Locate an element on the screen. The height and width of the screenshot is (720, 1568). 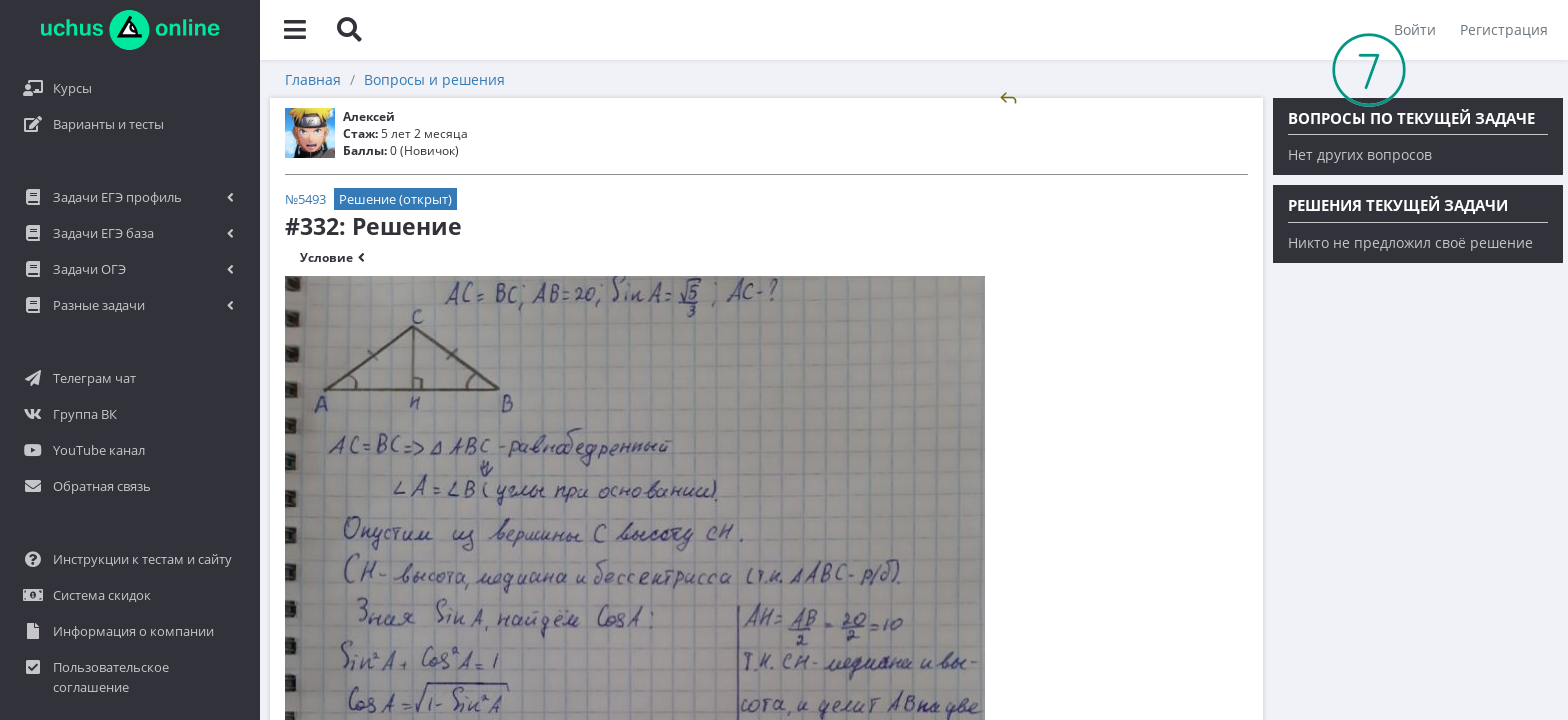
indicates step 7 in a multi-step process is located at coordinates (1369, 70).